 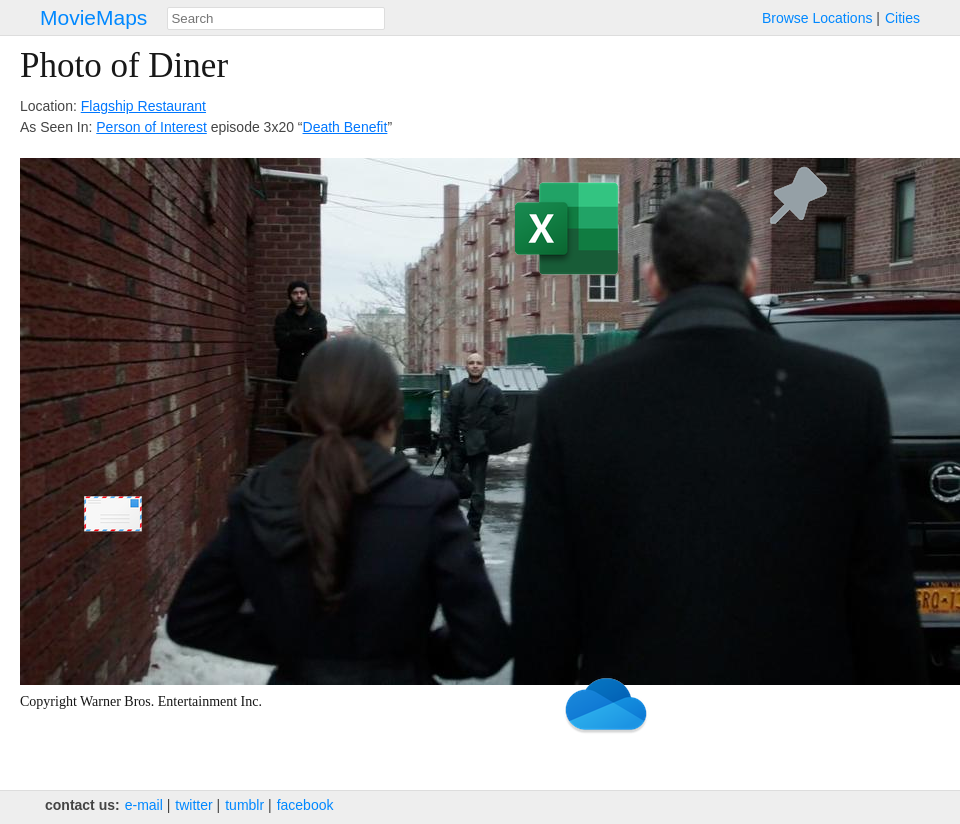 I want to click on pin an item to keep it visible, so click(x=799, y=194).